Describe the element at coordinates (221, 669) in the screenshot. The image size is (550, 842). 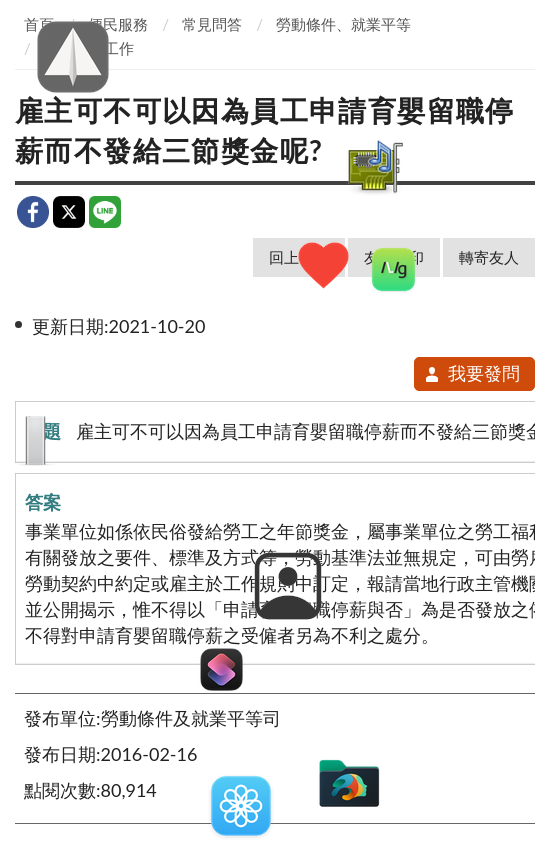
I see `open the shortcuts app` at that location.